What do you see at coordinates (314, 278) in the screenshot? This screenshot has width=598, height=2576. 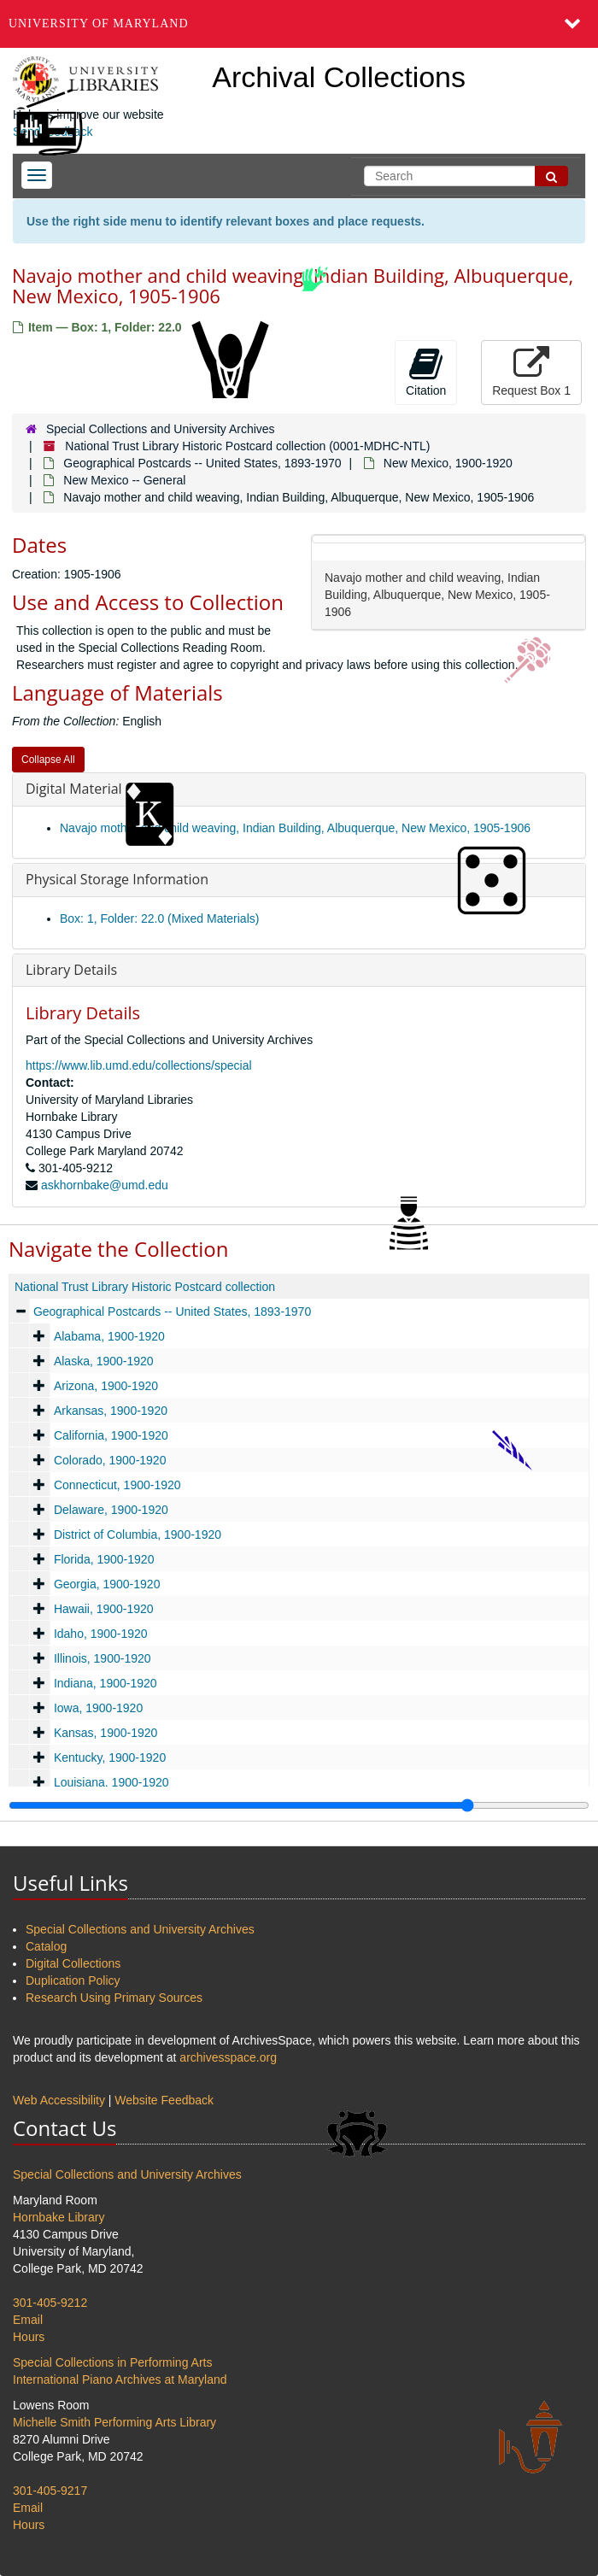 I see `cast a fire spell or ability` at bounding box center [314, 278].